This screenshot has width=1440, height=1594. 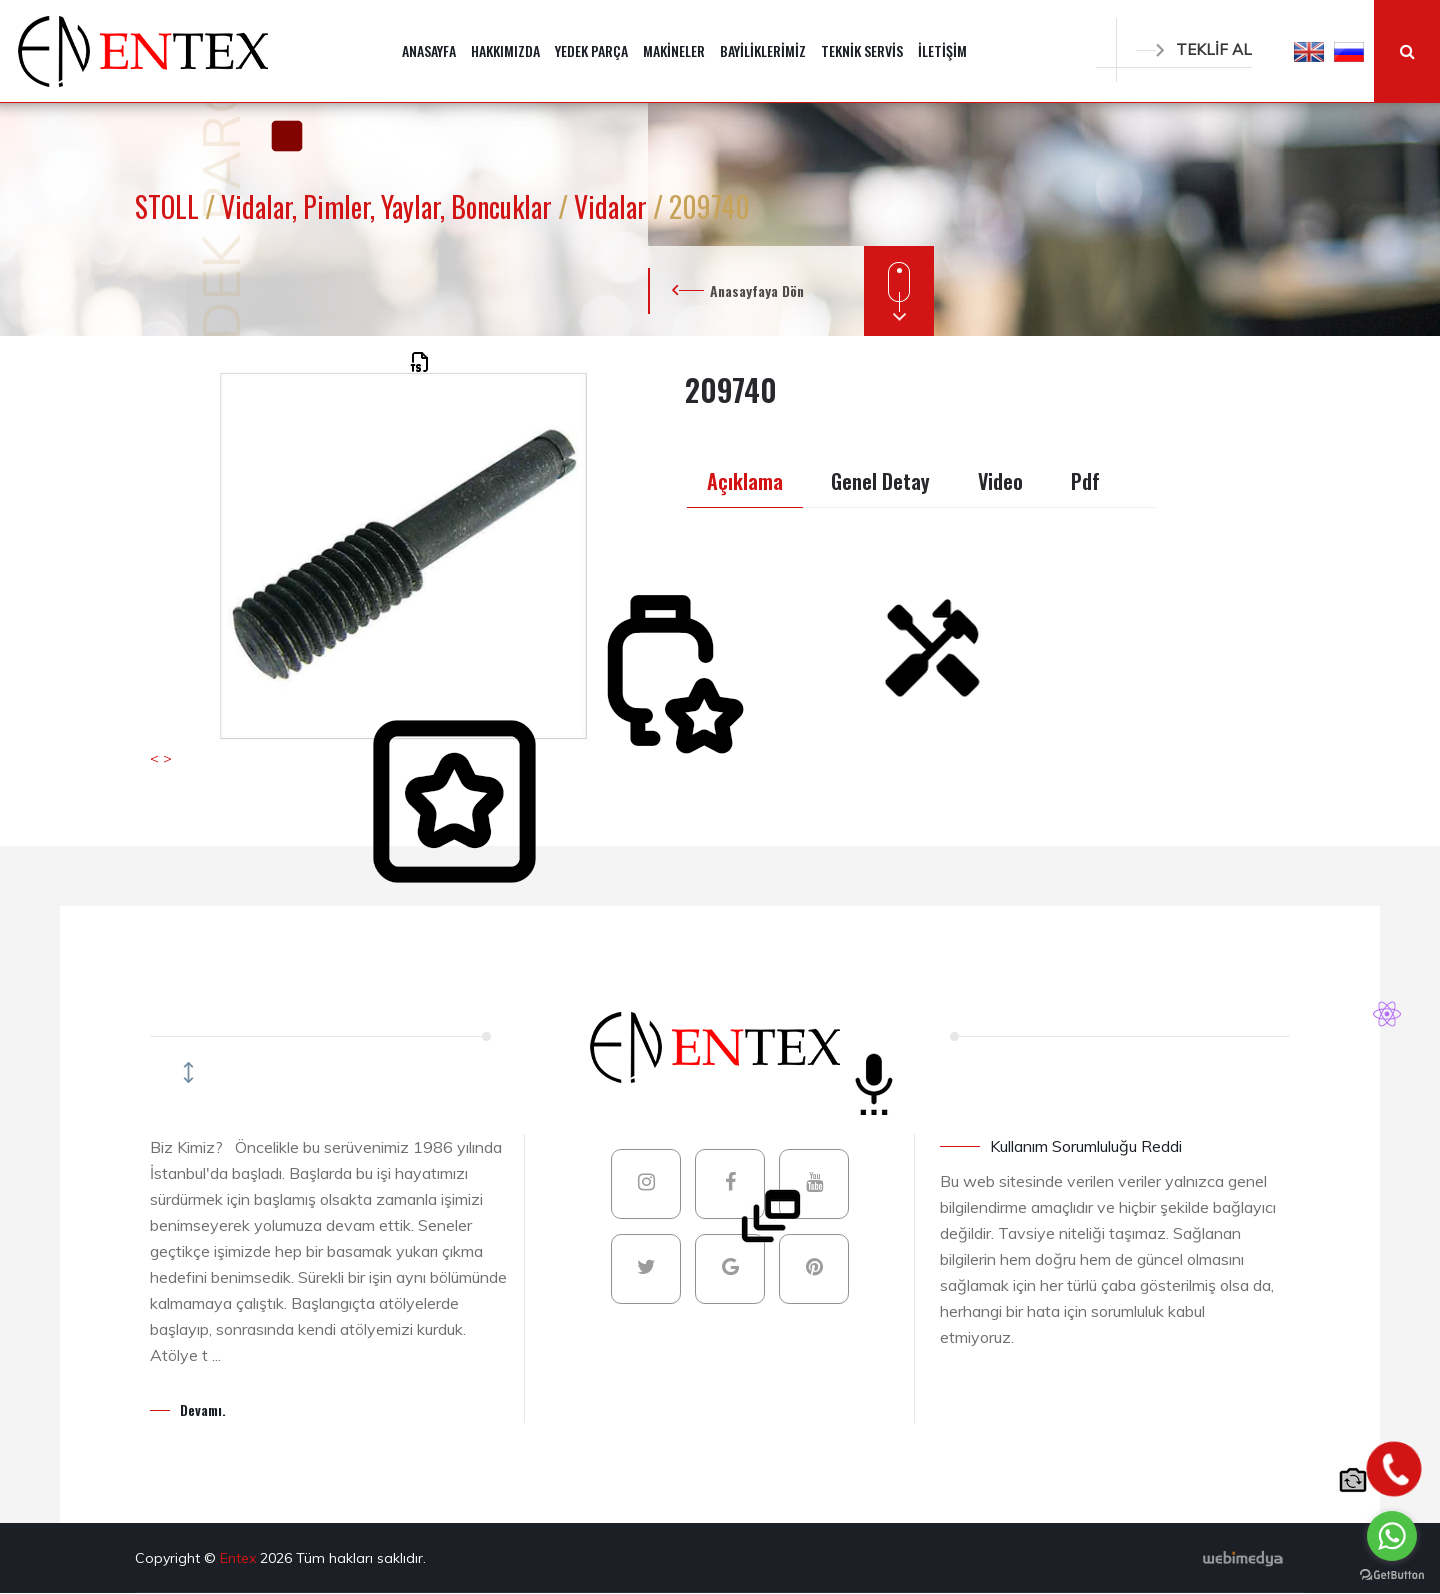 I want to click on access voice input settings, so click(x=874, y=1083).